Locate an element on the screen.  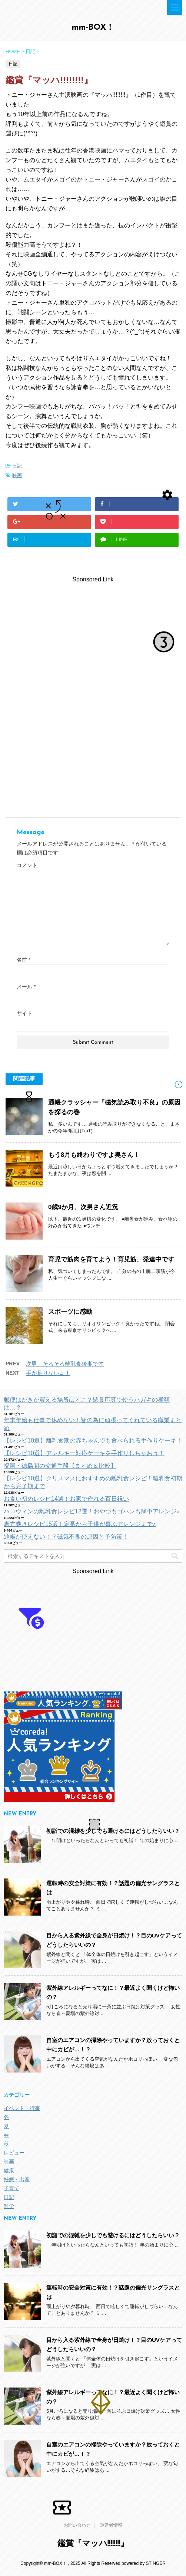
indicates a process is waiting or pending is located at coordinates (29, 1096).